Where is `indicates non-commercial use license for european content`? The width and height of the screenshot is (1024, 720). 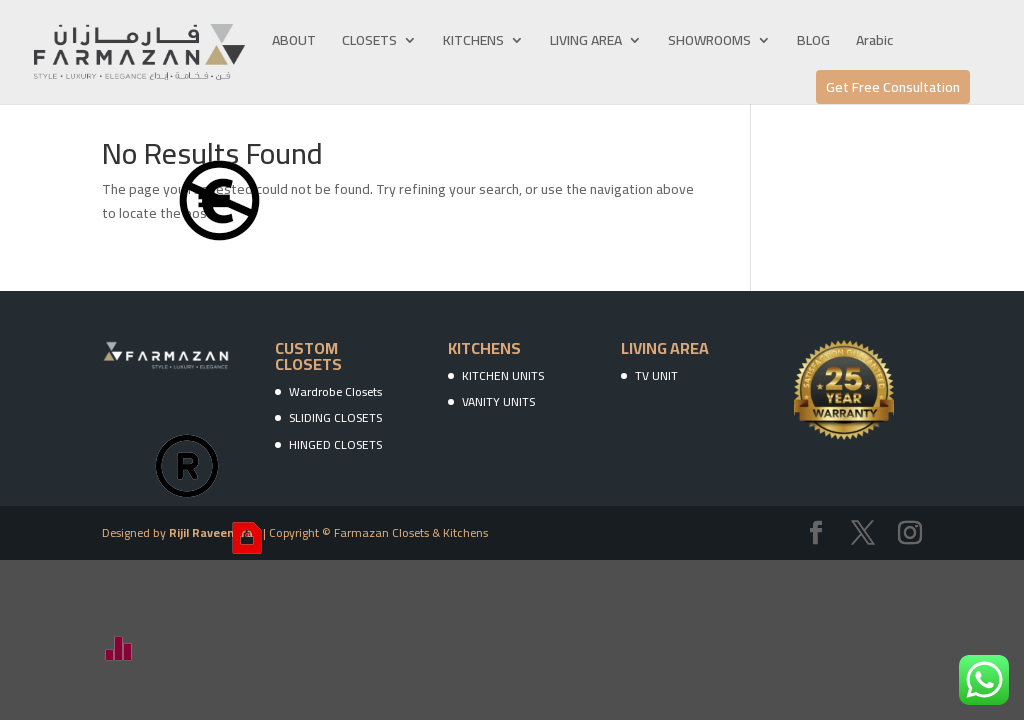
indicates non-commercial use license for european content is located at coordinates (219, 200).